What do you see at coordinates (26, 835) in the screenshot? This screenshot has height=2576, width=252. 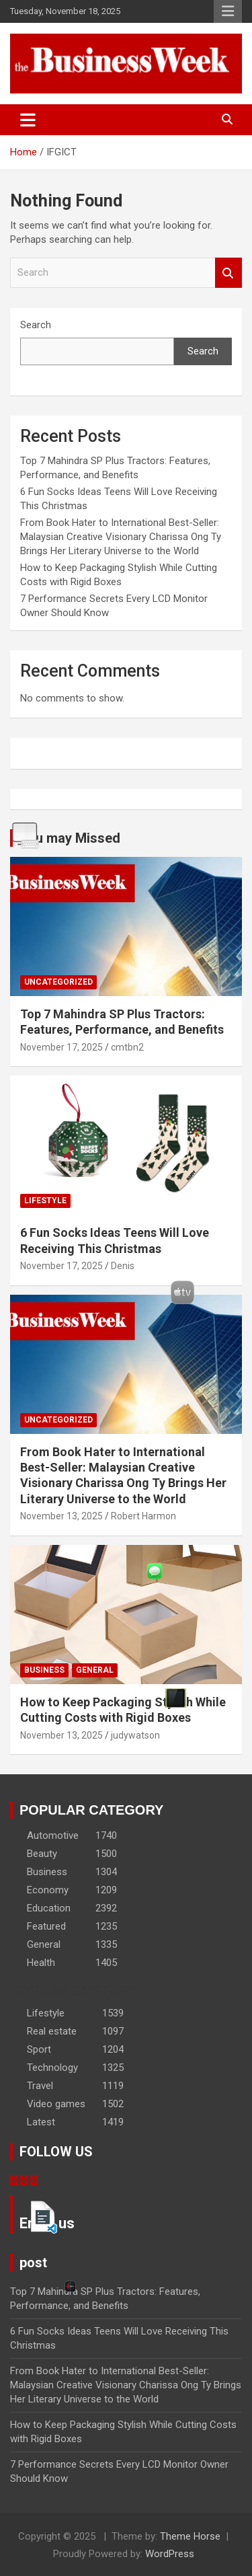 I see `access computer or desktop settings` at bounding box center [26, 835].